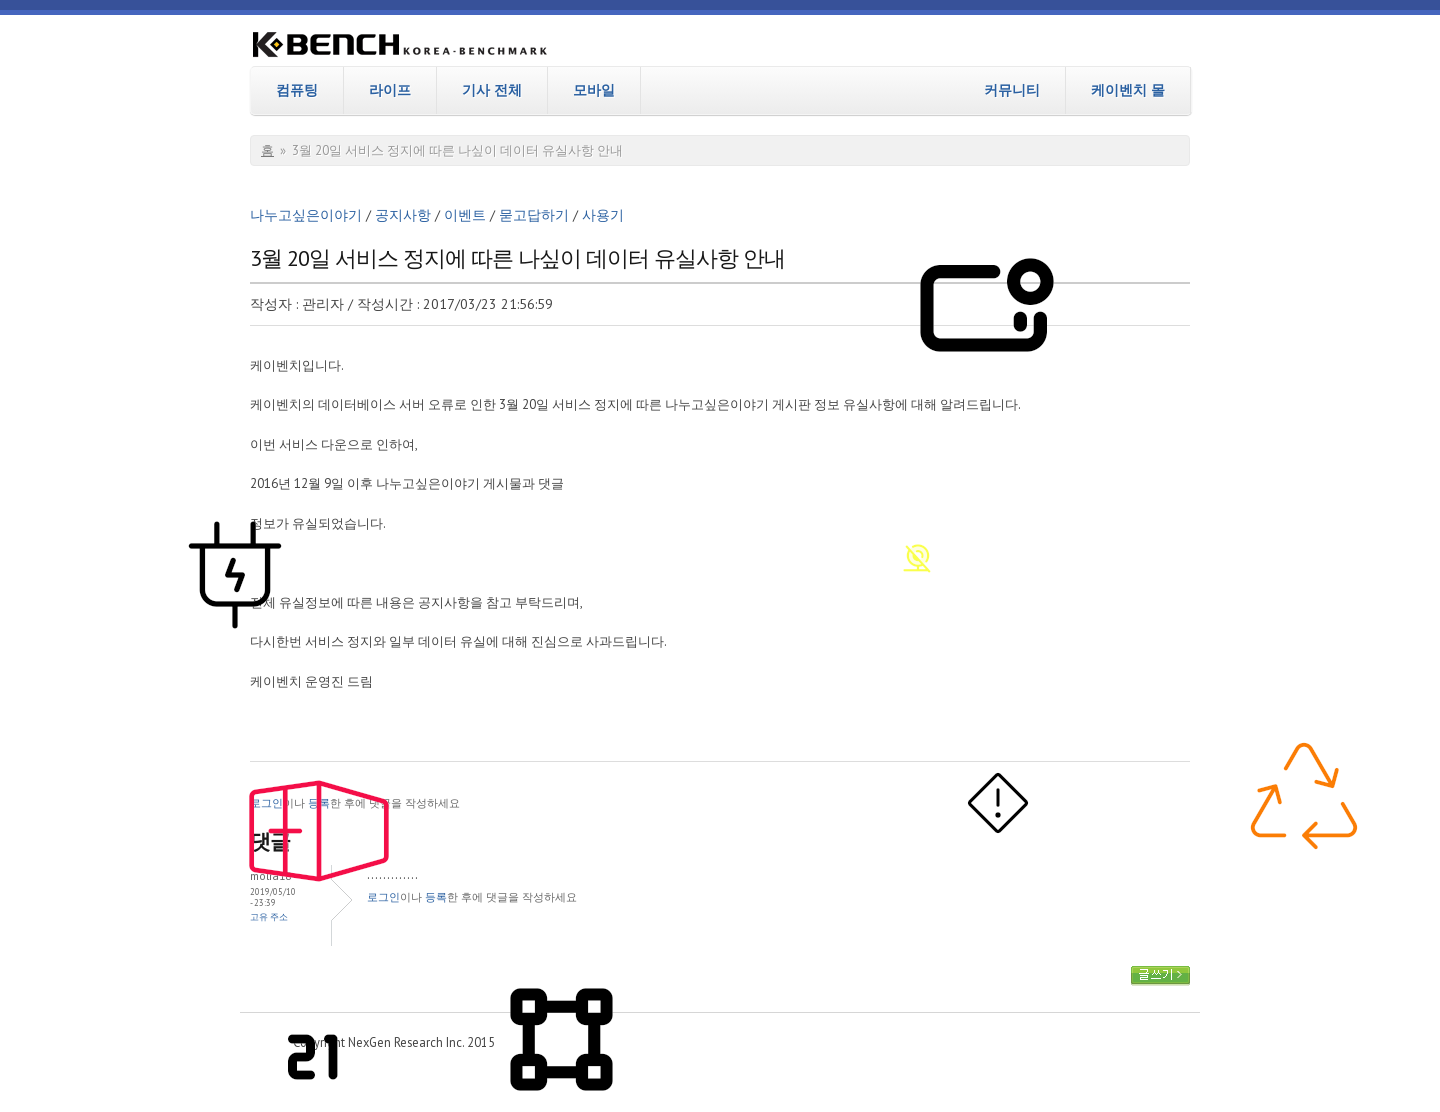 This screenshot has height=1112, width=1440. I want to click on view shipping or freight details, so click(319, 831).